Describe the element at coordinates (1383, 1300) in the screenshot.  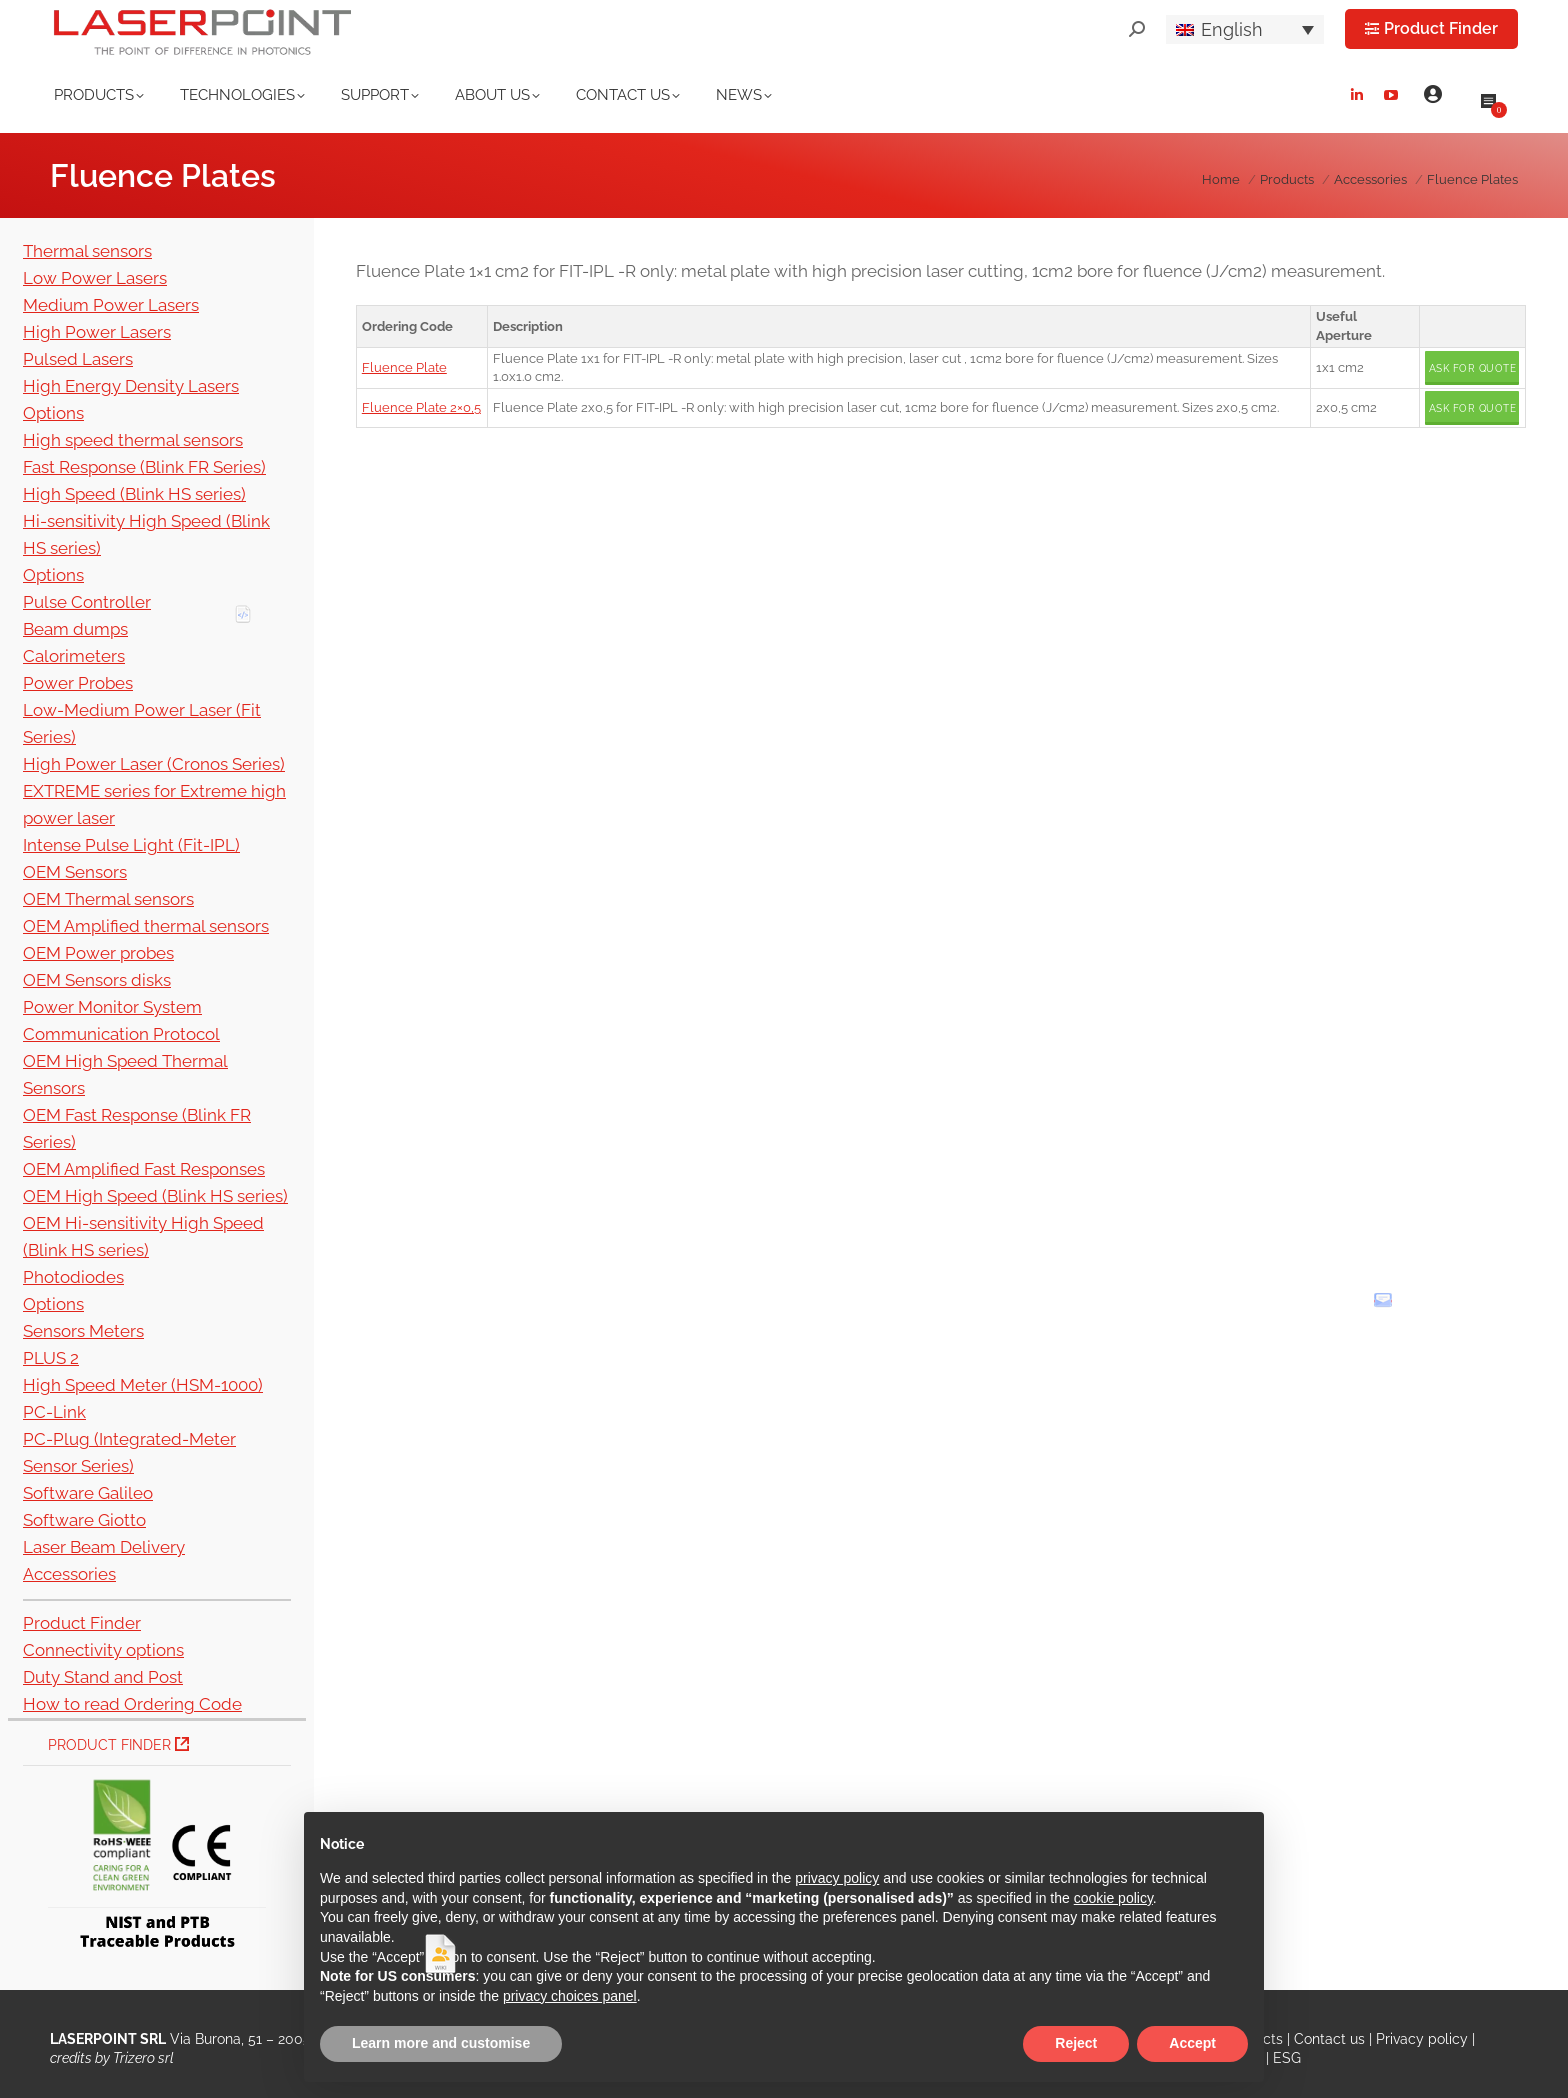
I see `open the mail application` at that location.